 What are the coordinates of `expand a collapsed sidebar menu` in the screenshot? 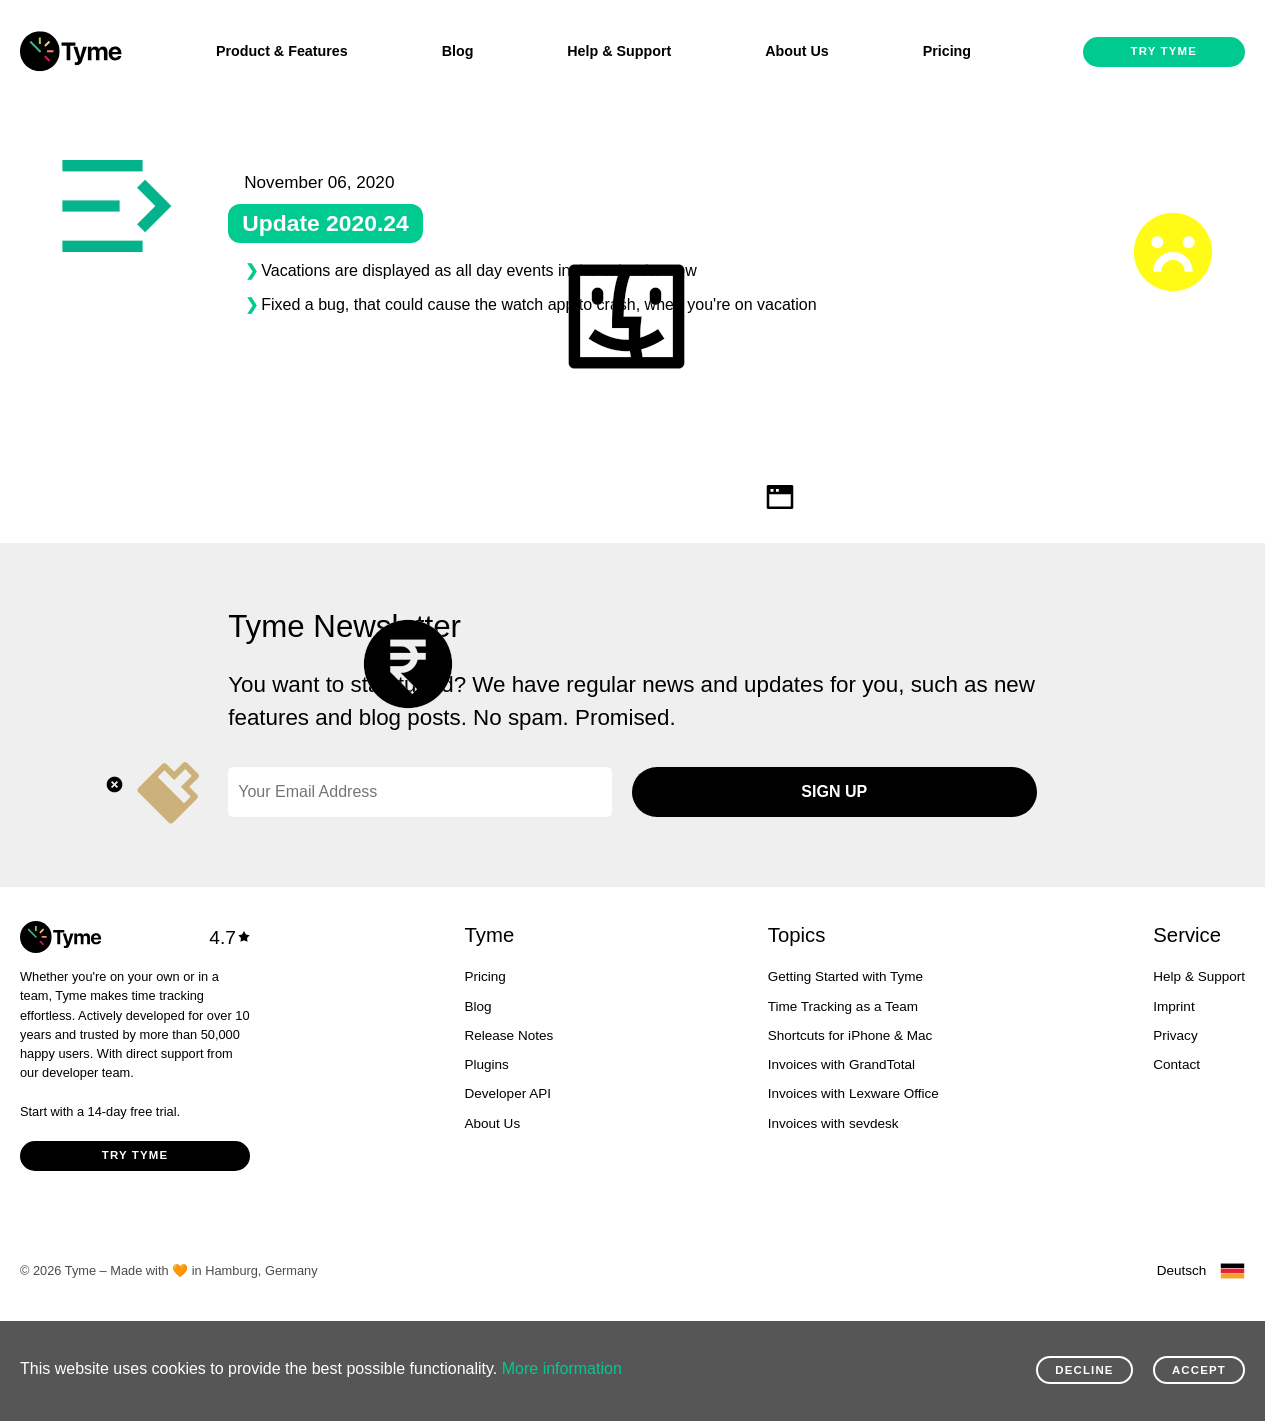 It's located at (114, 206).